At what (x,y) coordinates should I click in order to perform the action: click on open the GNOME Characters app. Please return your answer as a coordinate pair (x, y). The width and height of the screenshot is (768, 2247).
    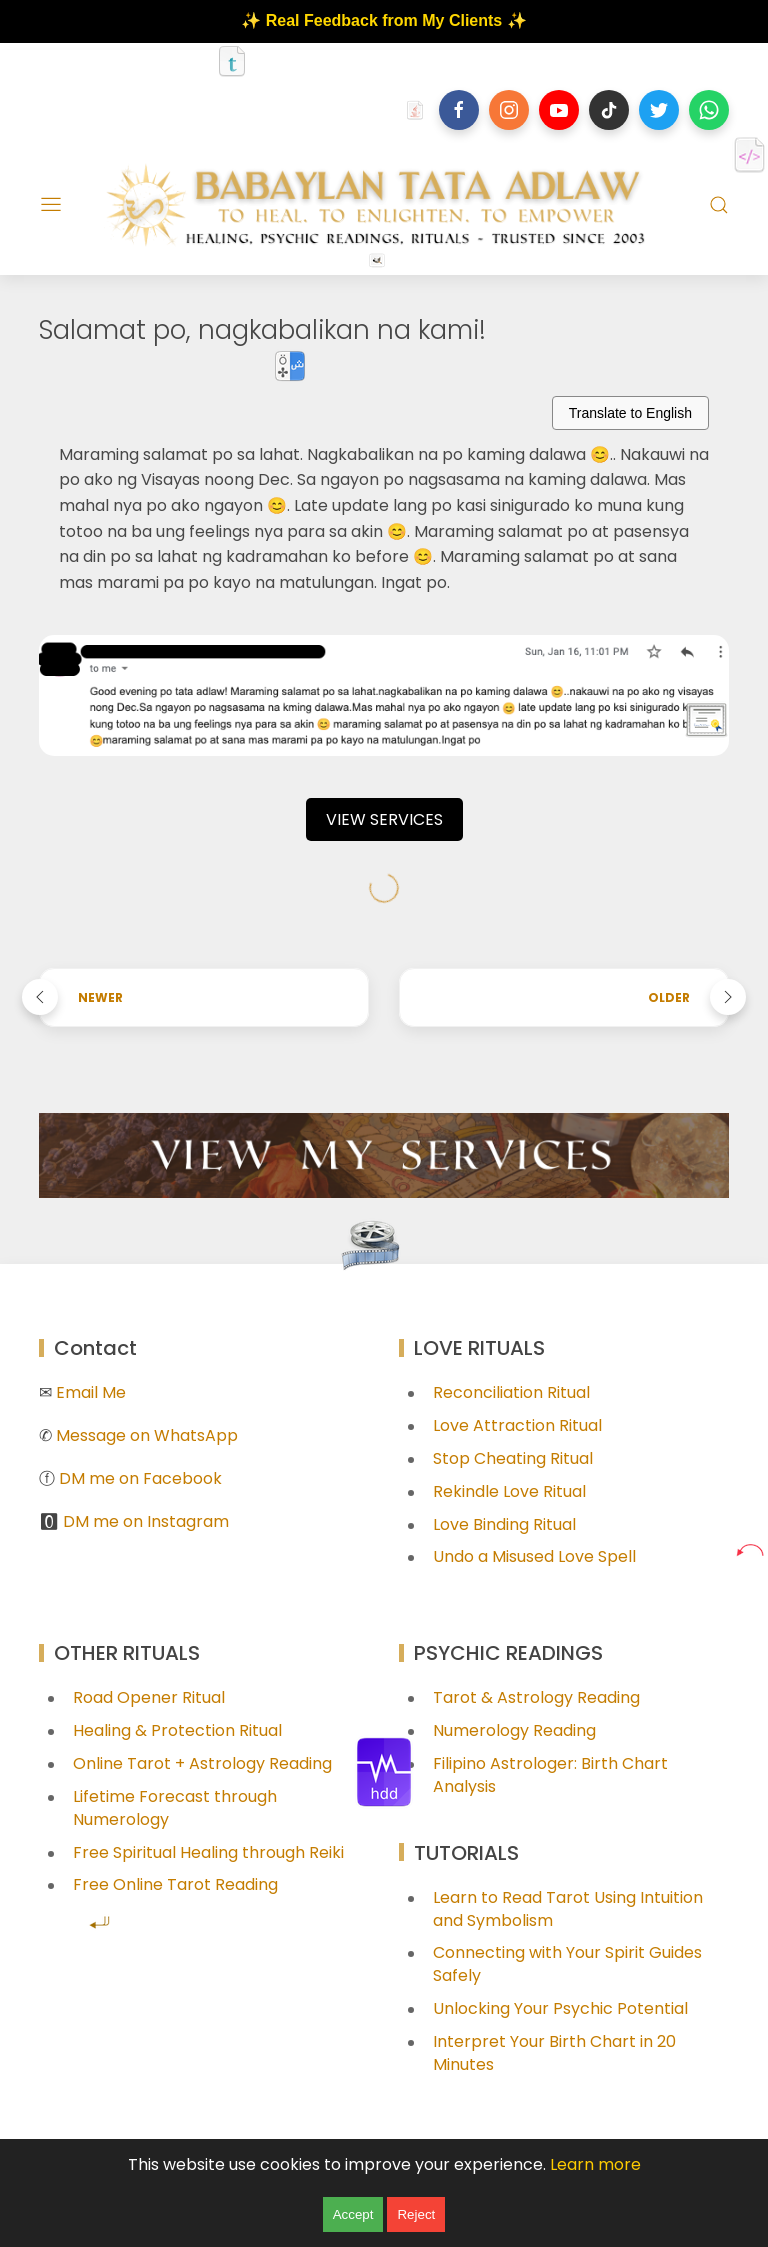
    Looking at the image, I should click on (290, 366).